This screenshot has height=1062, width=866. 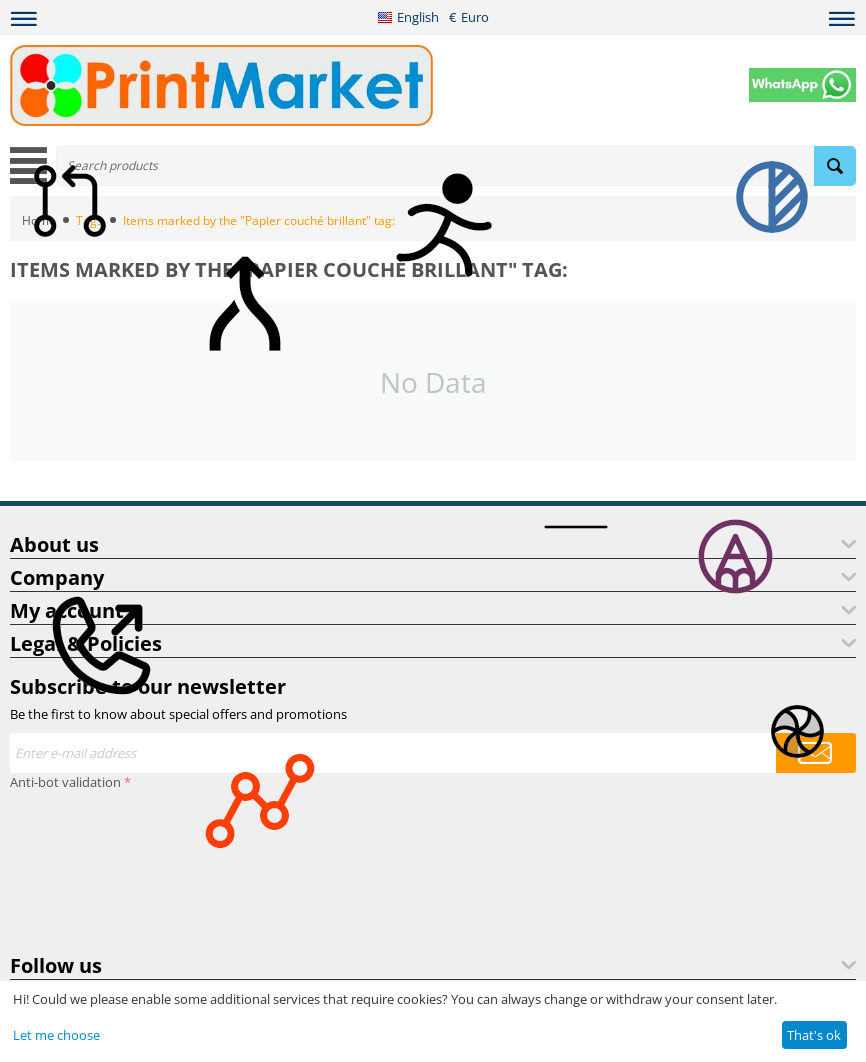 I want to click on decrease quantity or value, so click(x=576, y=527).